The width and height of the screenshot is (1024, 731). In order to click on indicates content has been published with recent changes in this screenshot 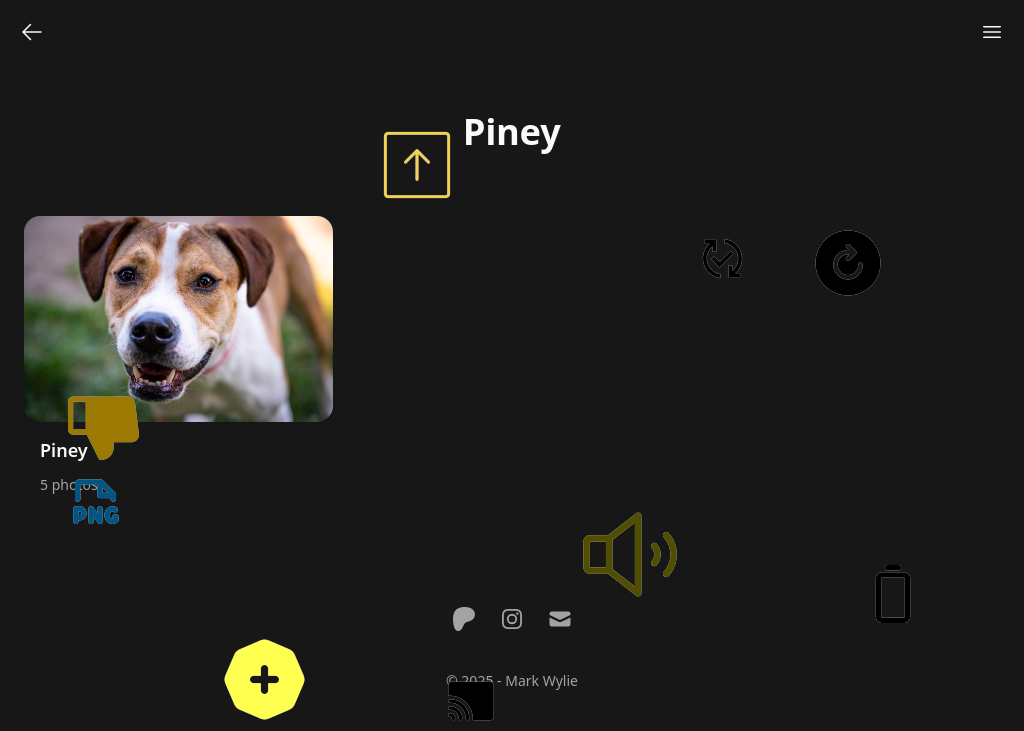, I will do `click(722, 258)`.